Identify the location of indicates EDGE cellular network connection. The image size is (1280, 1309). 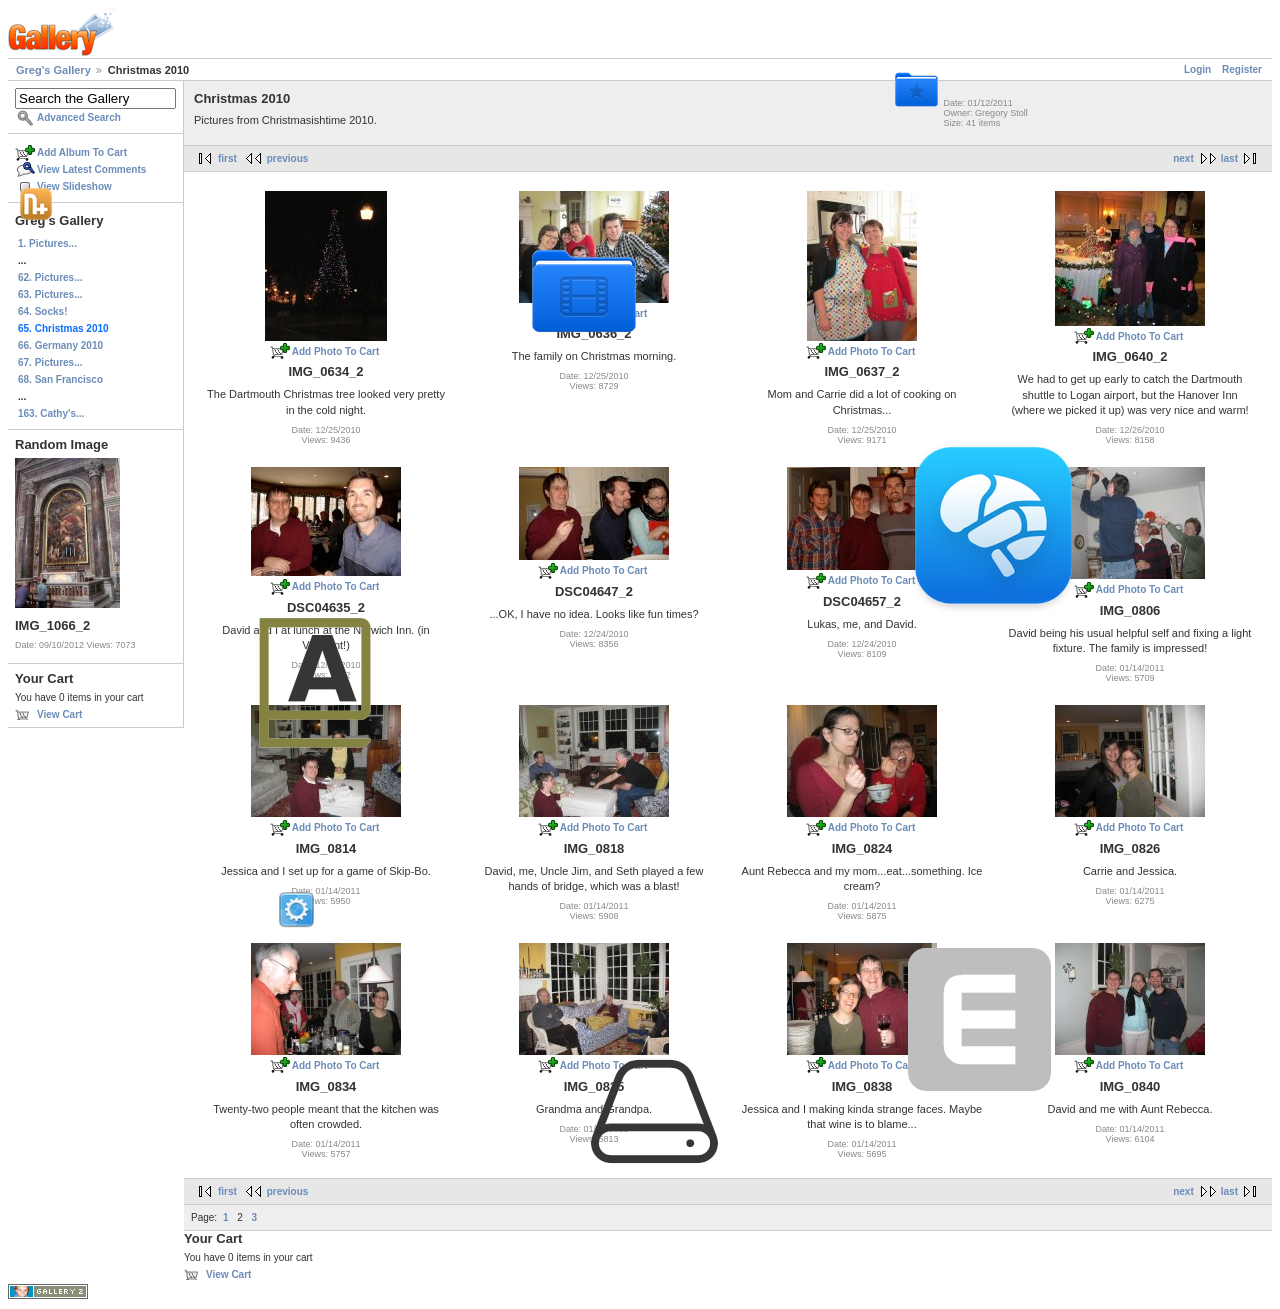
(979, 1019).